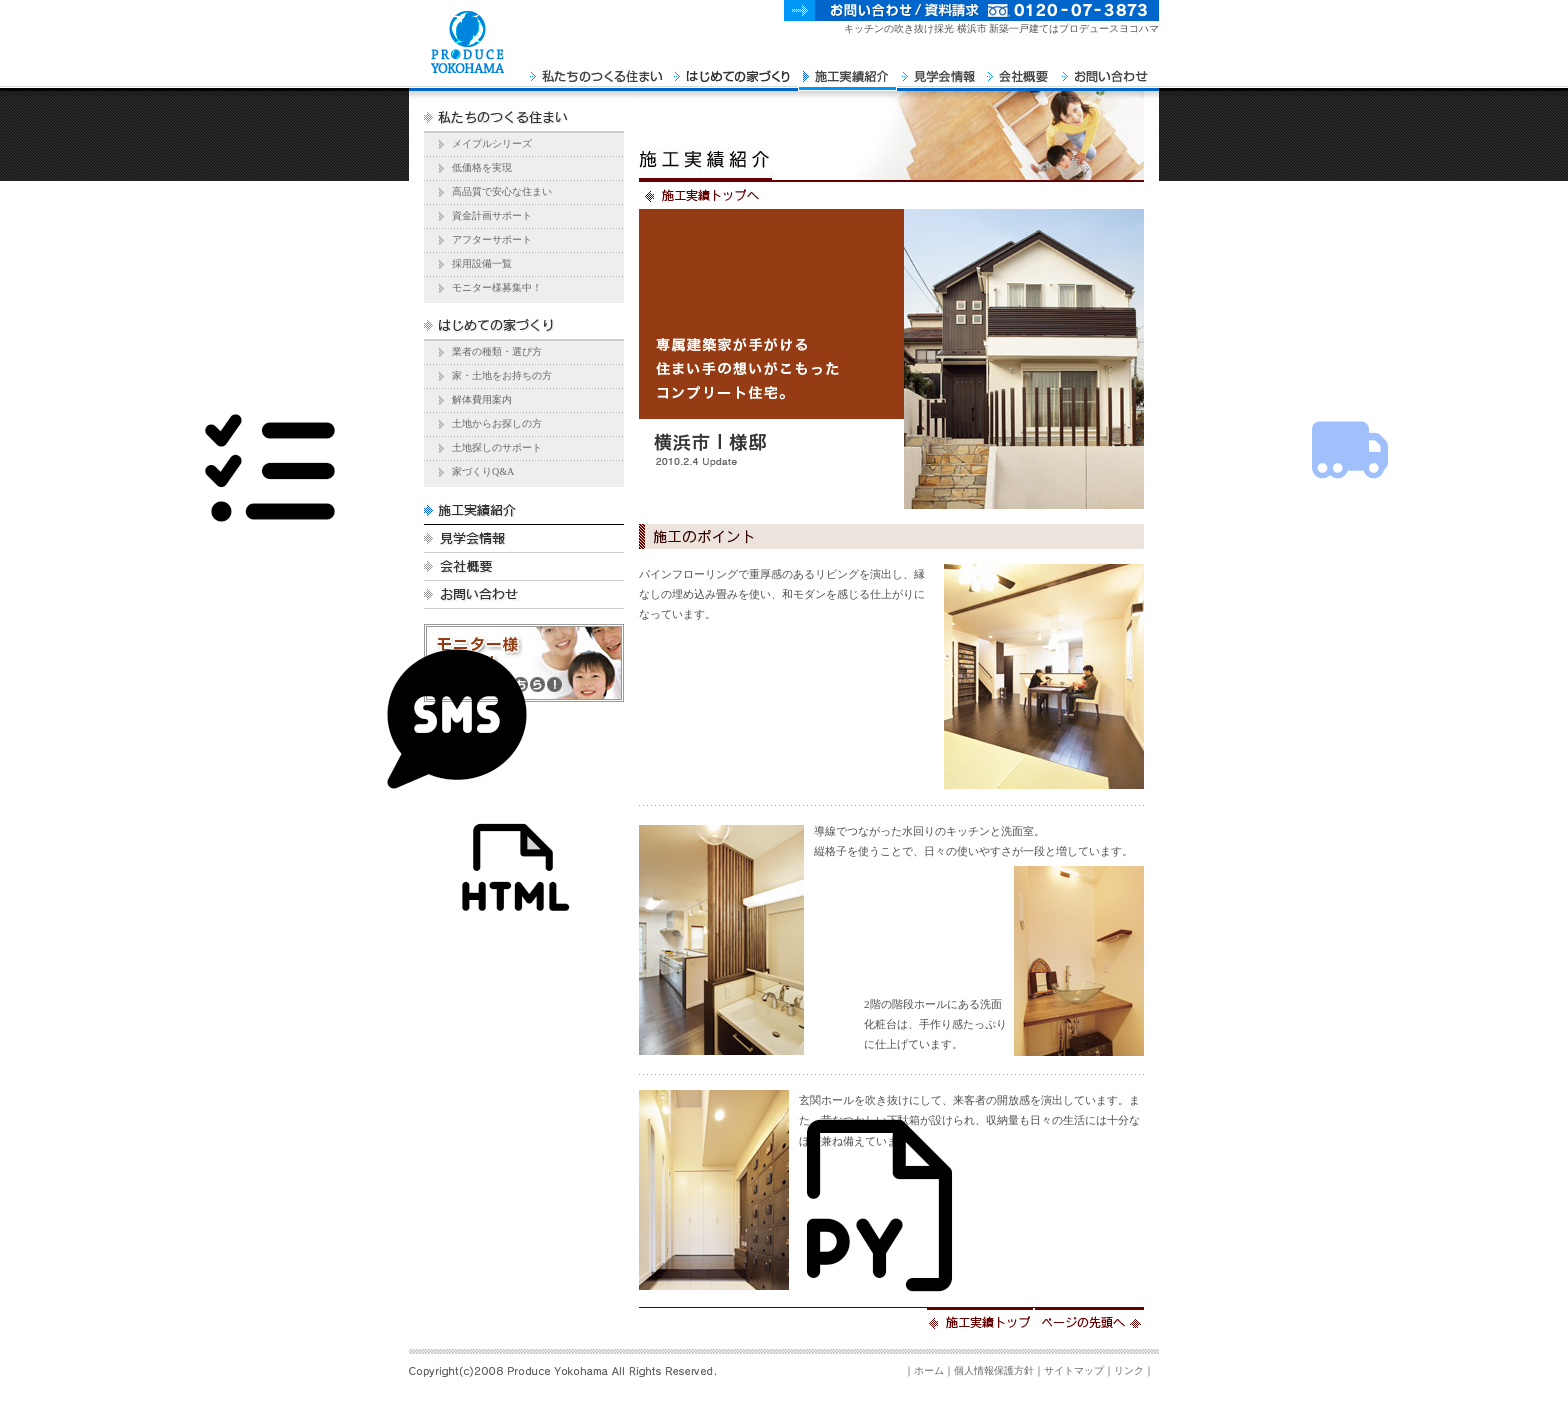 Image resolution: width=1568 pixels, height=1418 pixels. I want to click on view your task list, so click(270, 471).